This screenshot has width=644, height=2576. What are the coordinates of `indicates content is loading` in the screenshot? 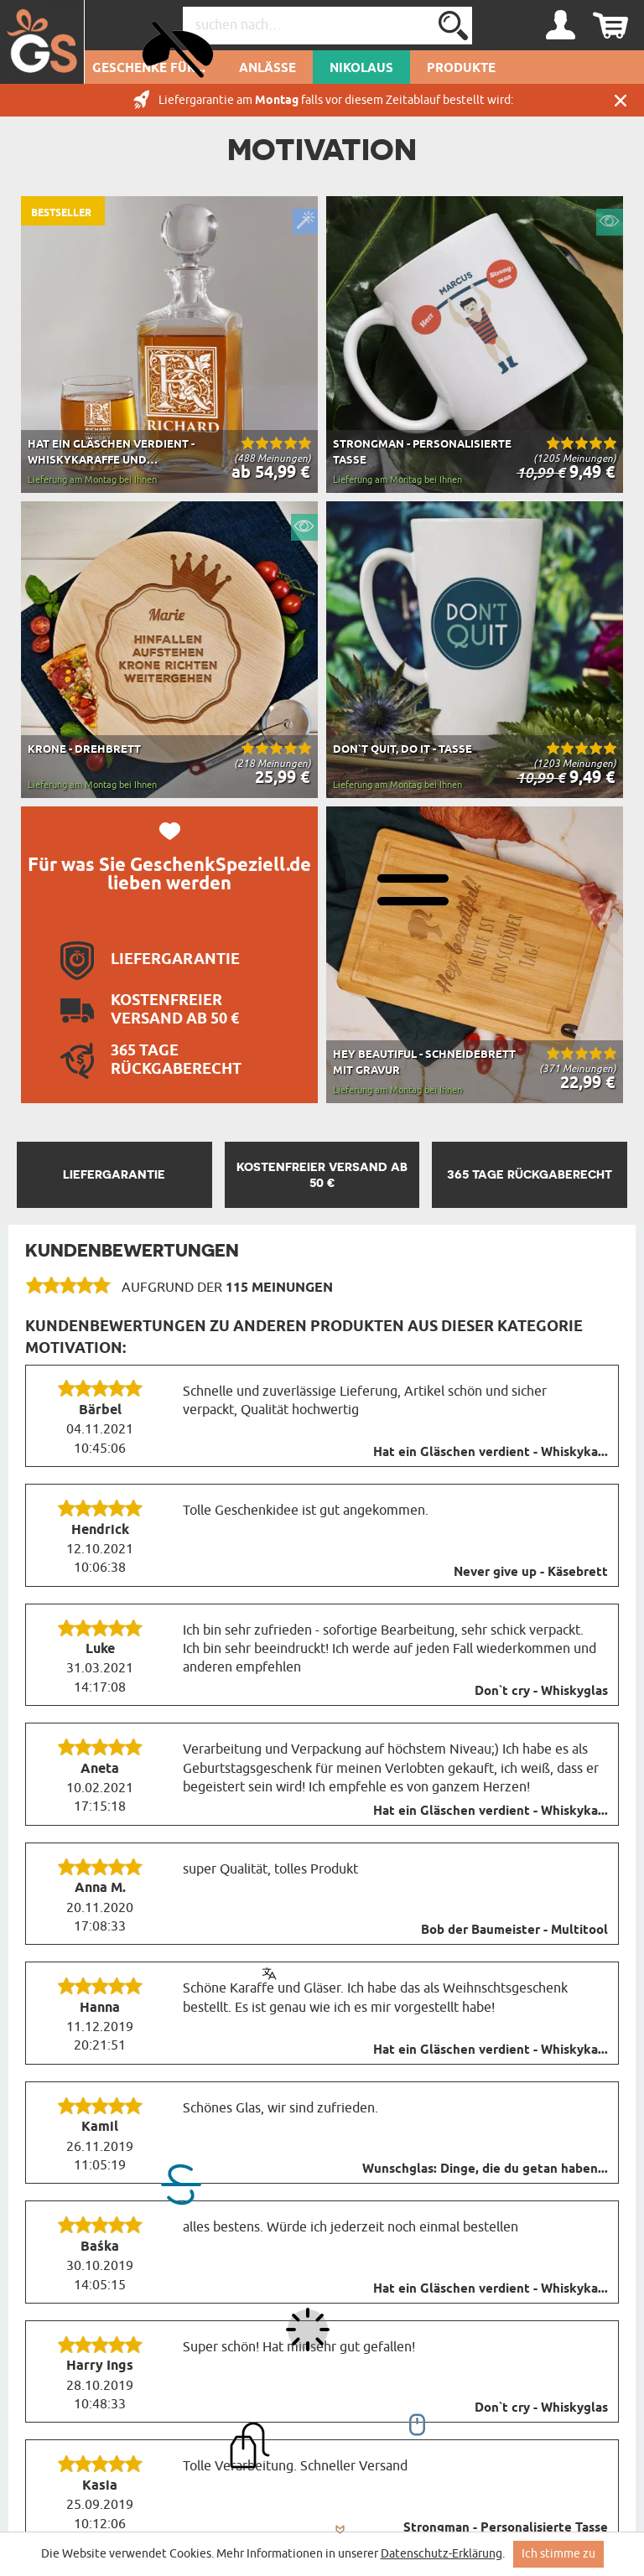 It's located at (308, 2330).